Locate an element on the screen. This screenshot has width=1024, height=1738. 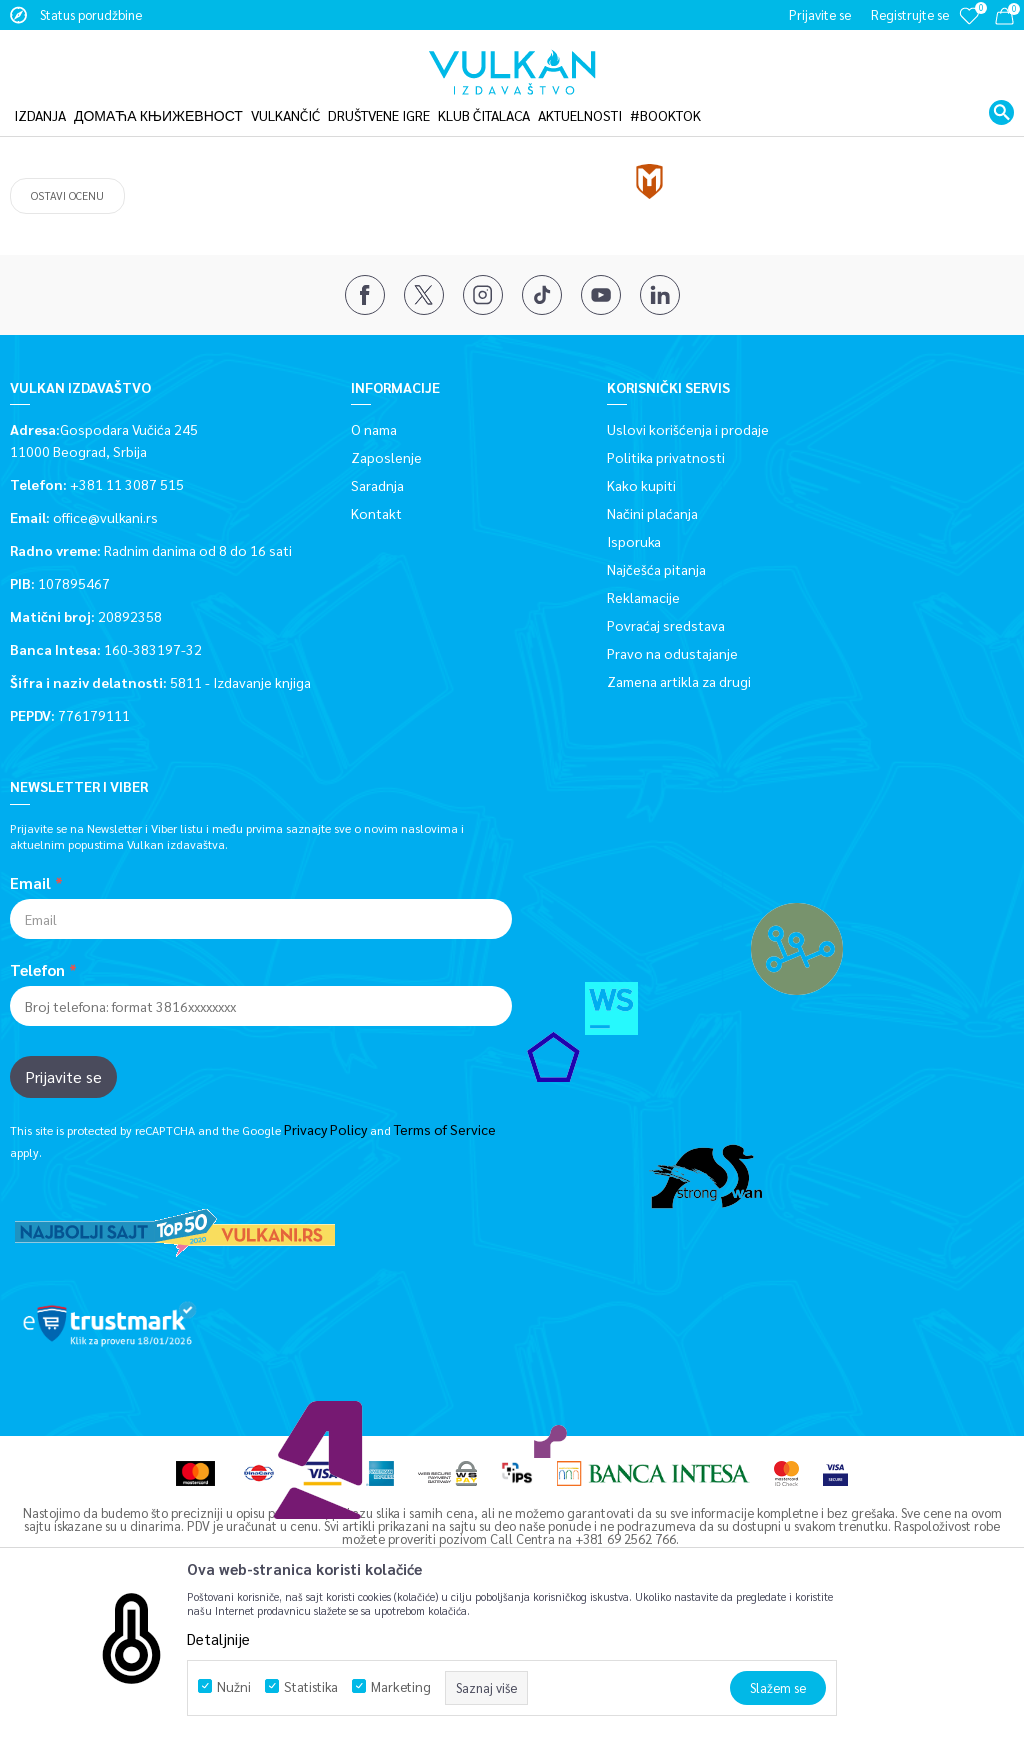
strongSwan VPN client application is located at coordinates (705, 1176).